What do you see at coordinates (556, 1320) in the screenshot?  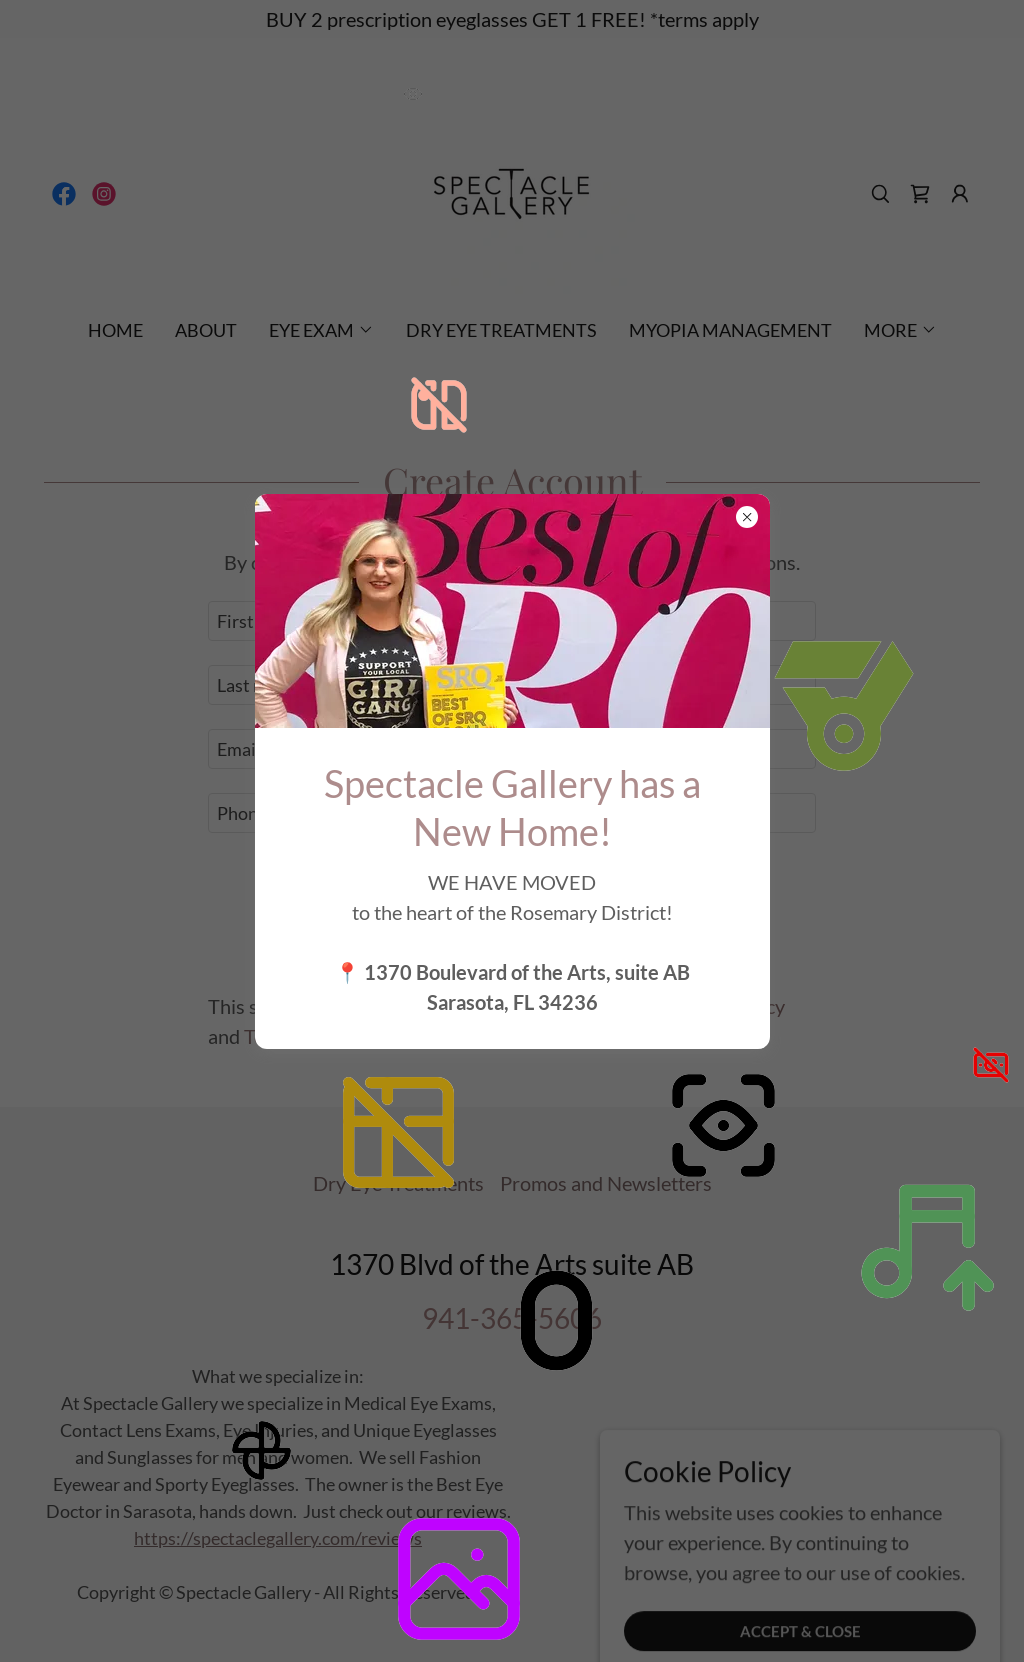 I see `indicates zero items or empty count` at bounding box center [556, 1320].